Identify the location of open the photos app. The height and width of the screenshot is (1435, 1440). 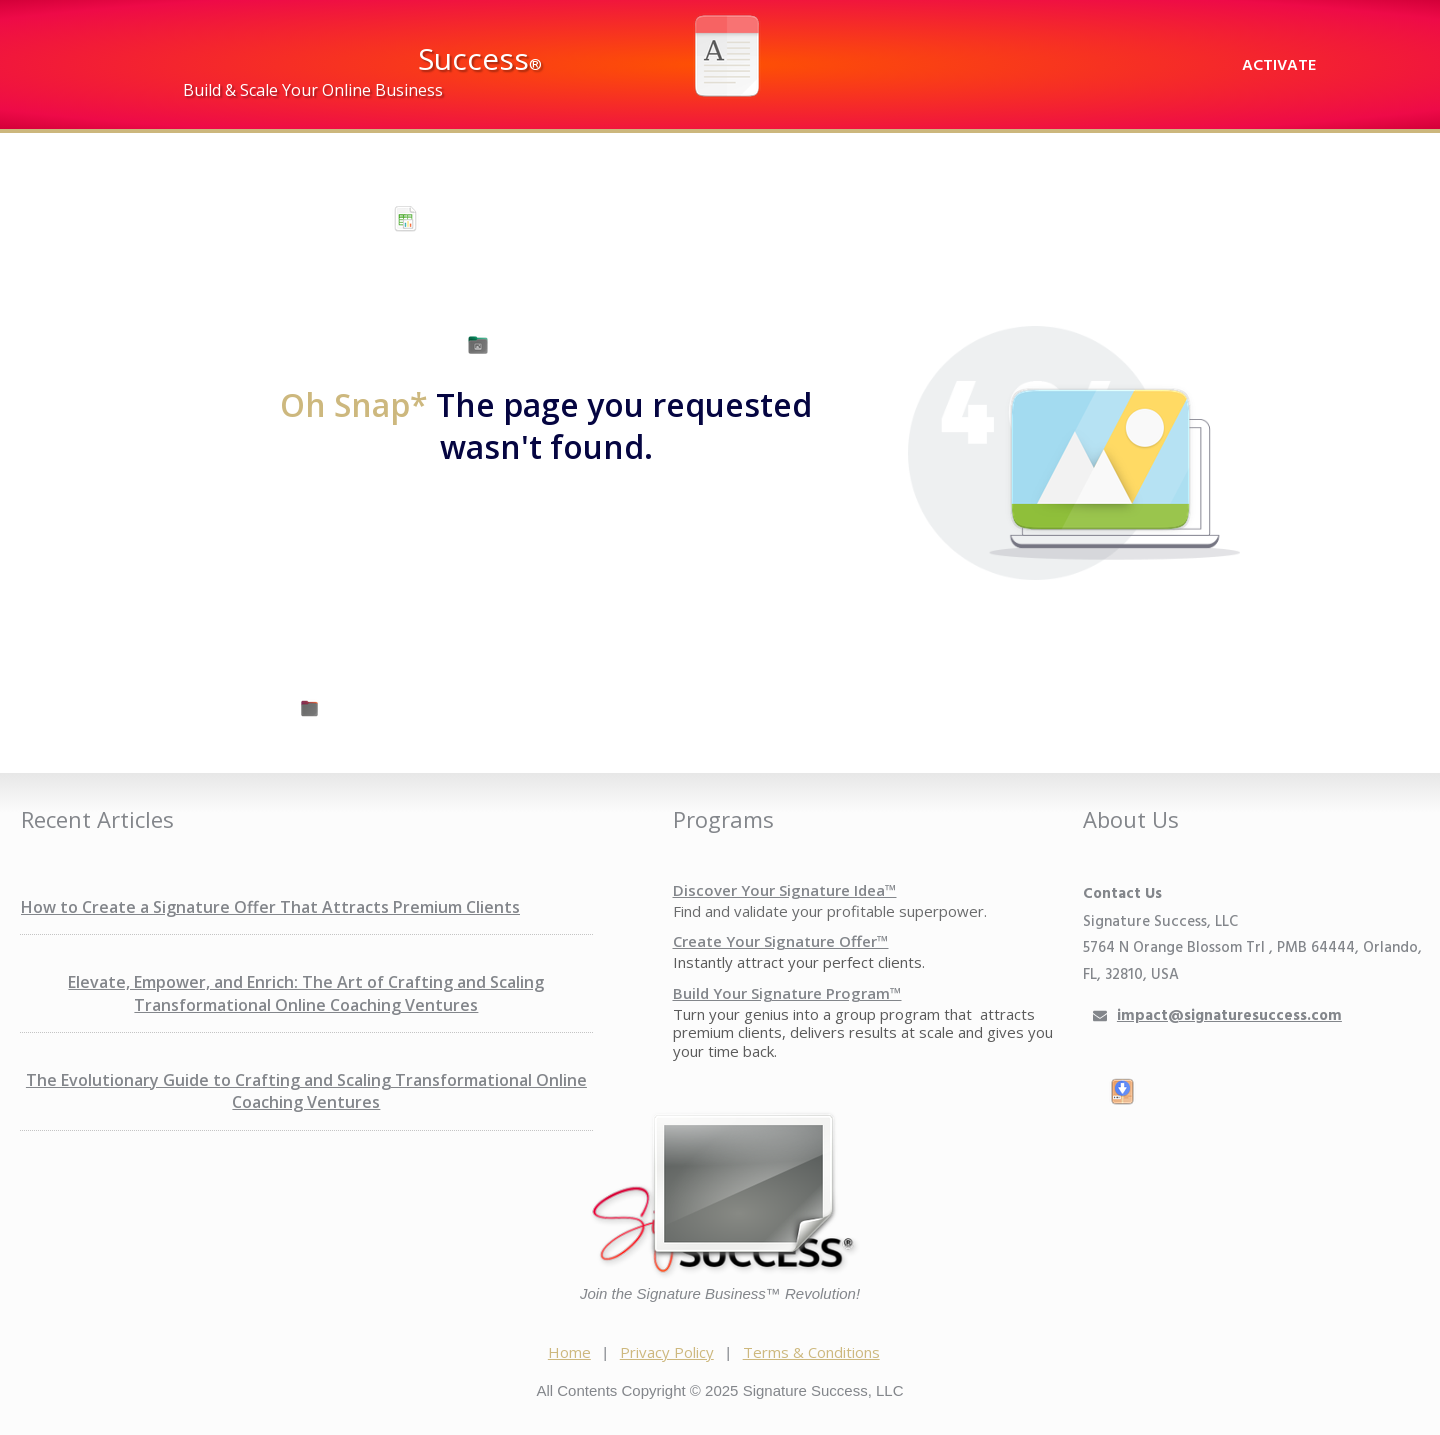
(1100, 459).